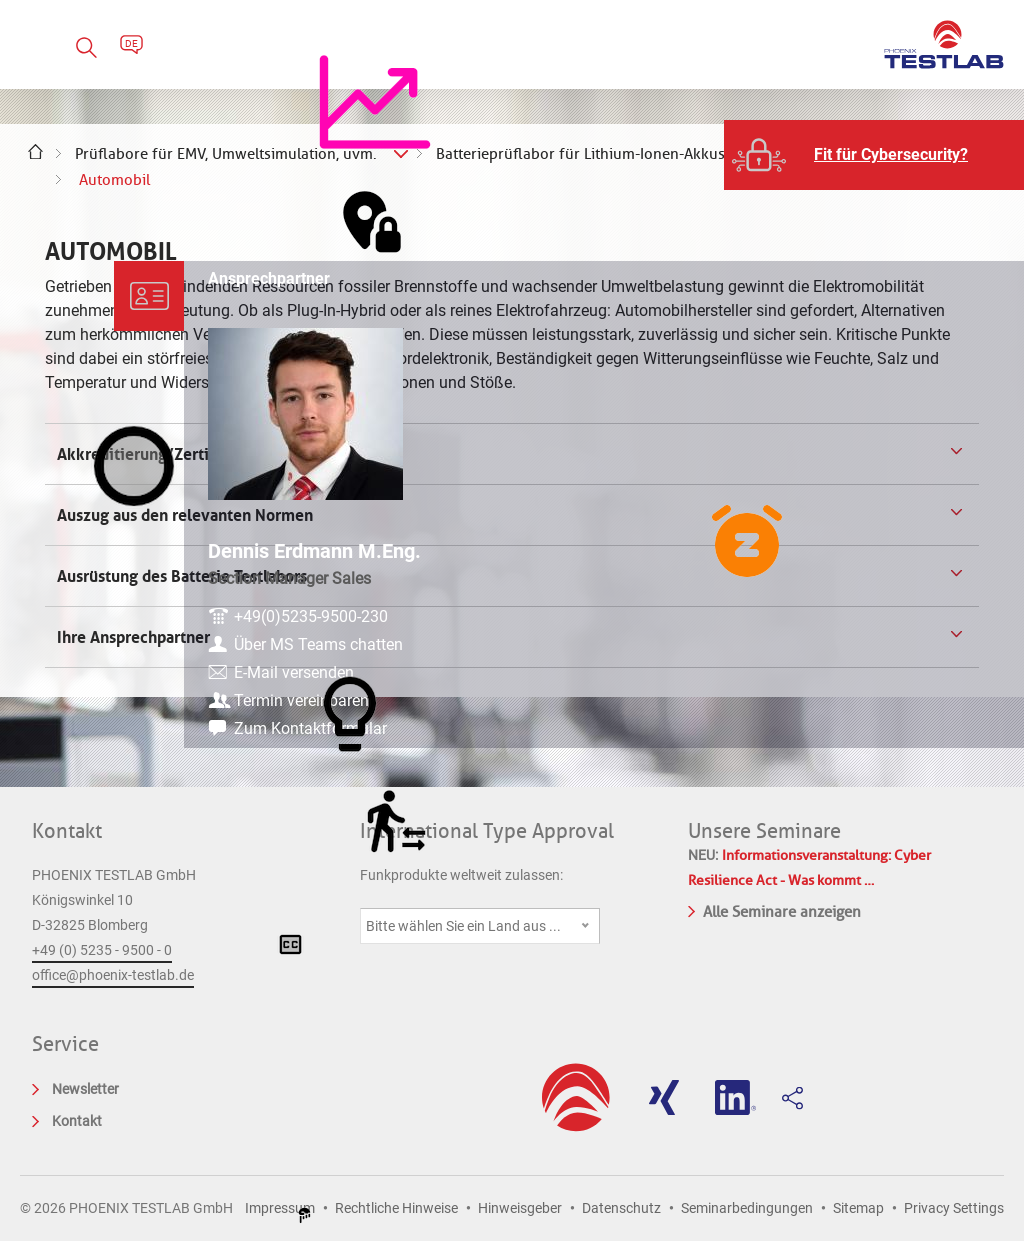 This screenshot has height=1241, width=1024. What do you see at coordinates (747, 541) in the screenshot?
I see `snooze an active alarm` at bounding box center [747, 541].